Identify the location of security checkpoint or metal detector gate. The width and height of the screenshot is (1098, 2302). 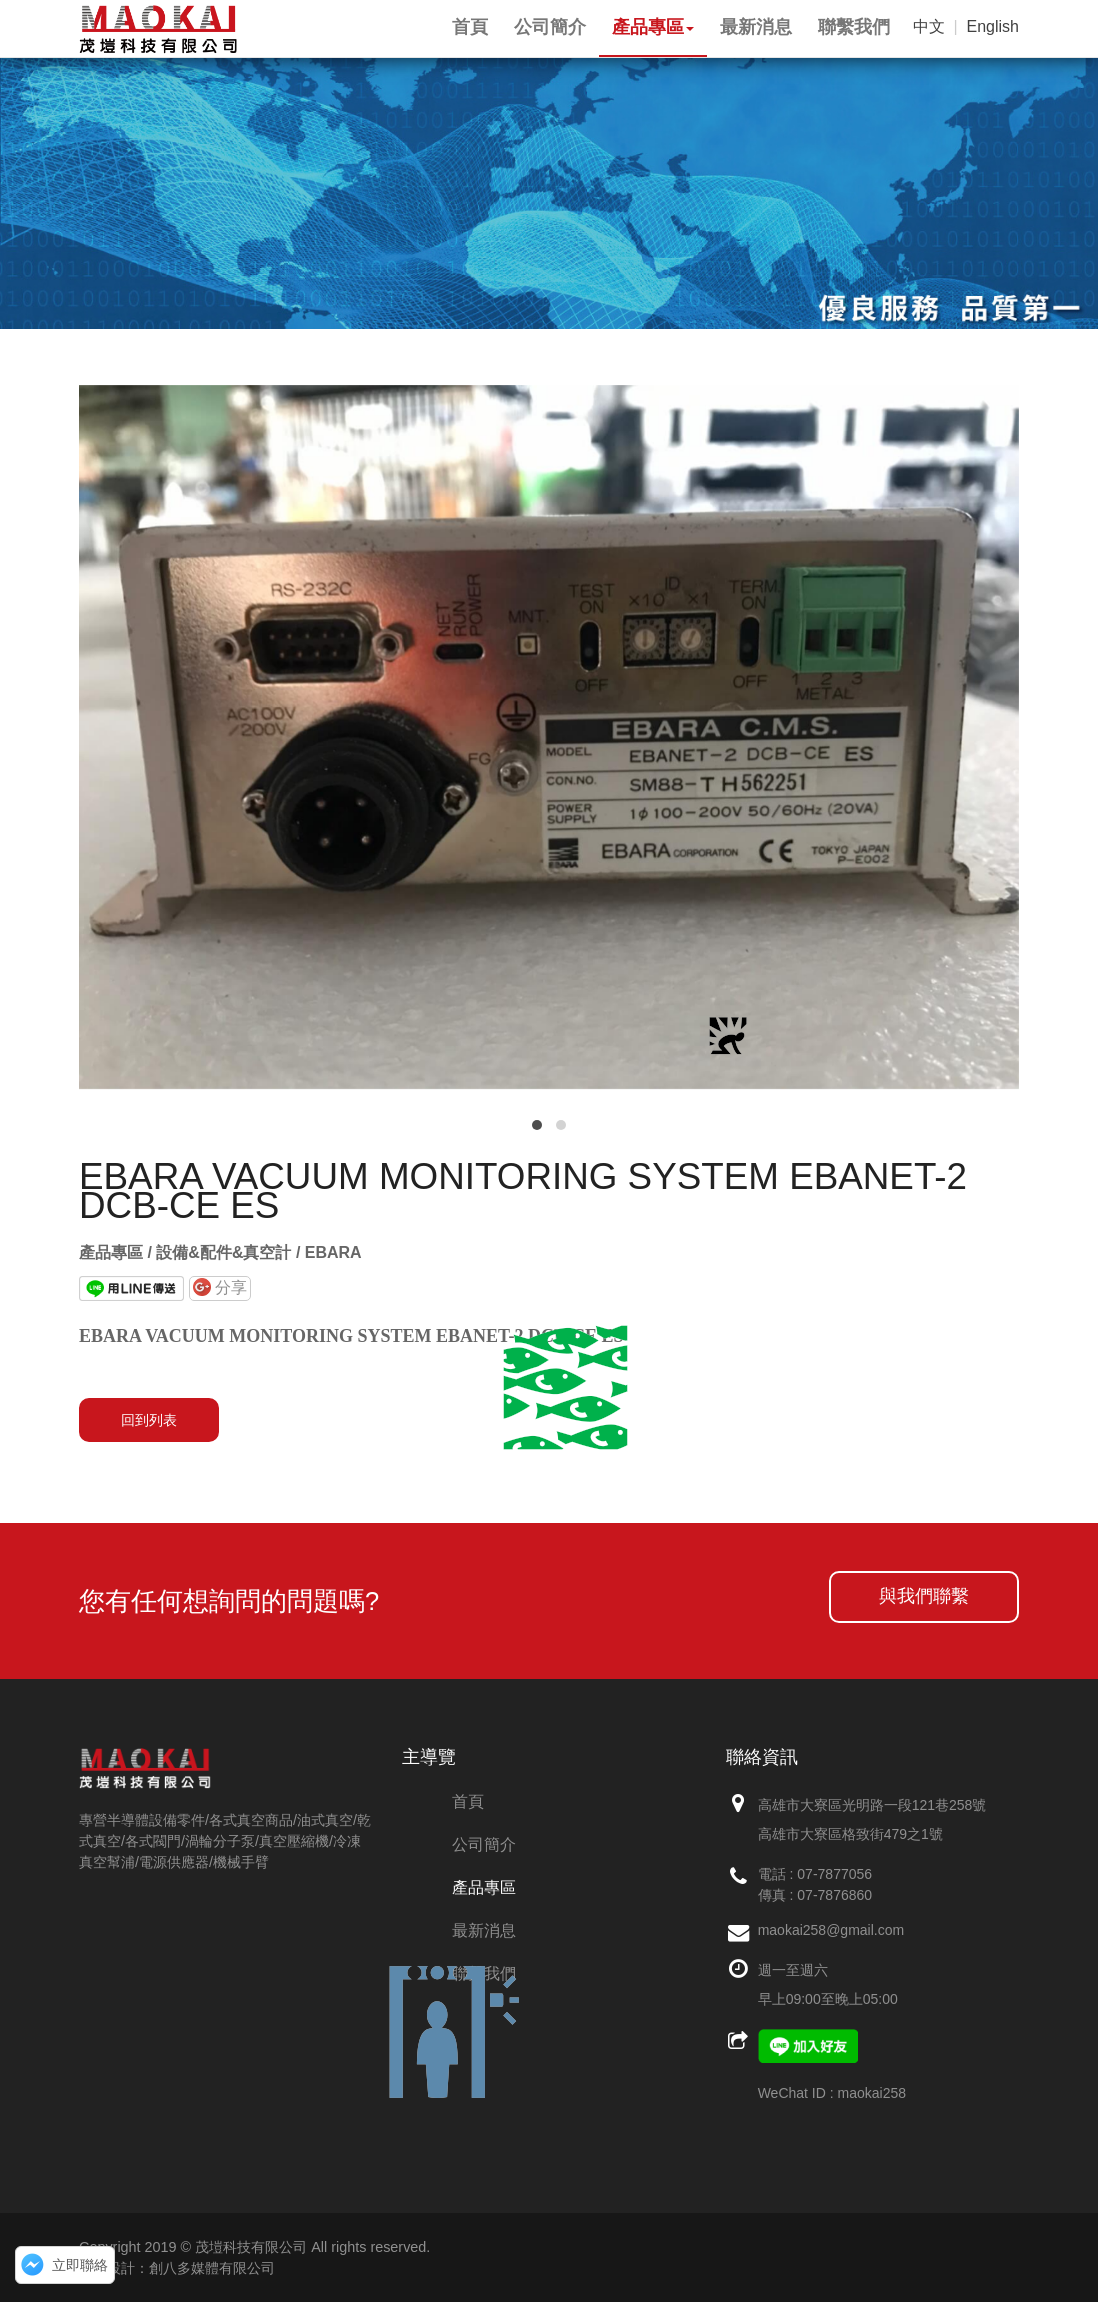
(451, 2032).